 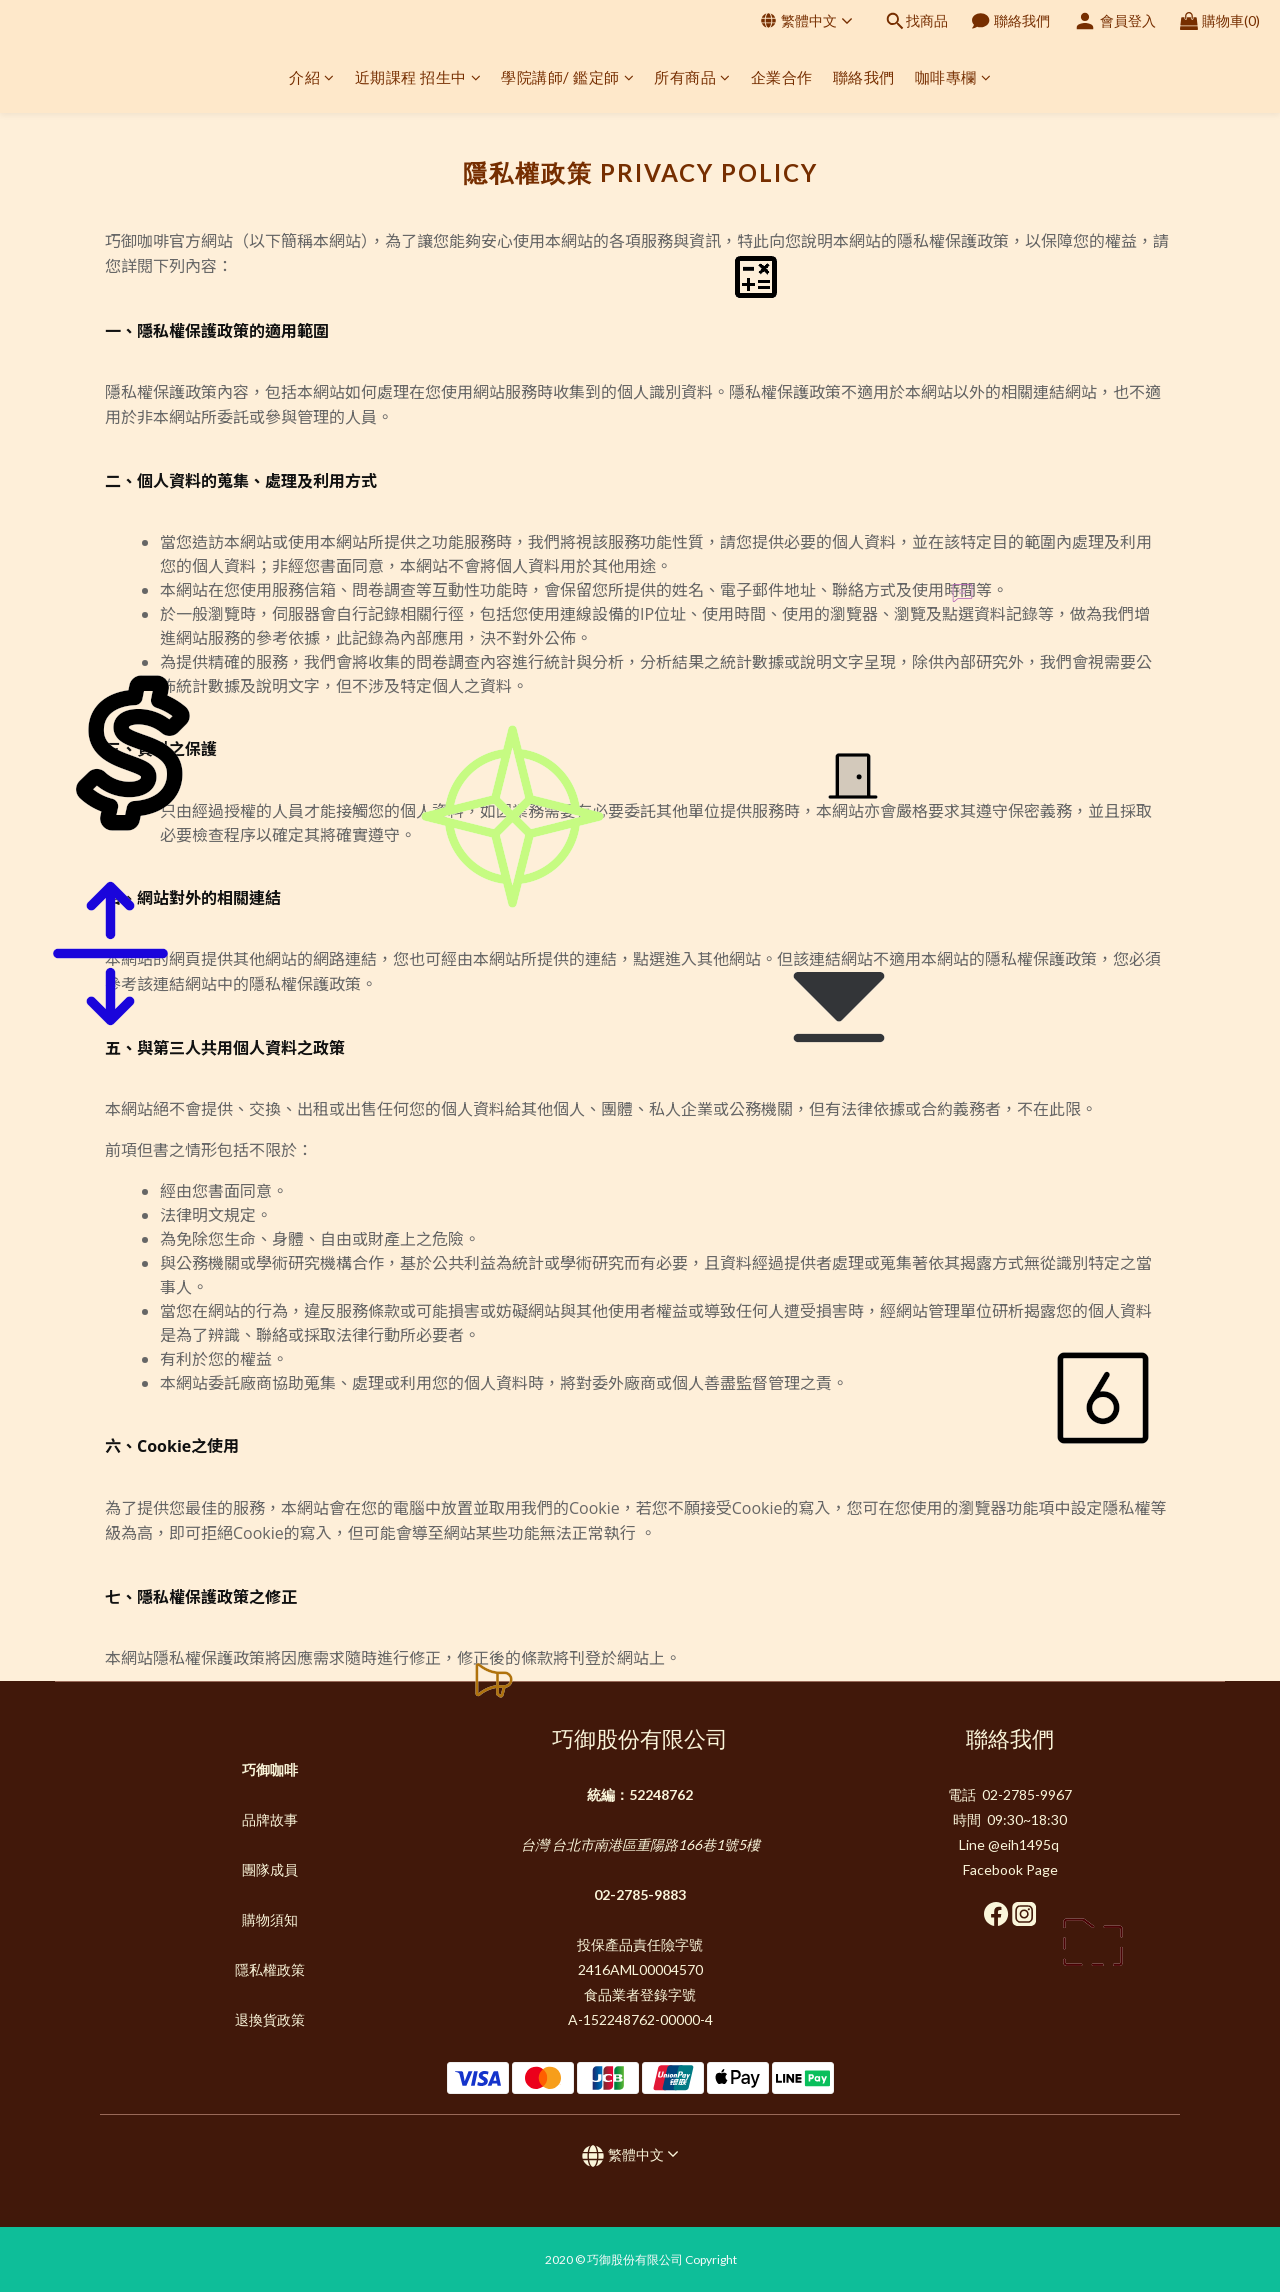 What do you see at coordinates (853, 776) in the screenshot?
I see `exit or log out of the application` at bounding box center [853, 776].